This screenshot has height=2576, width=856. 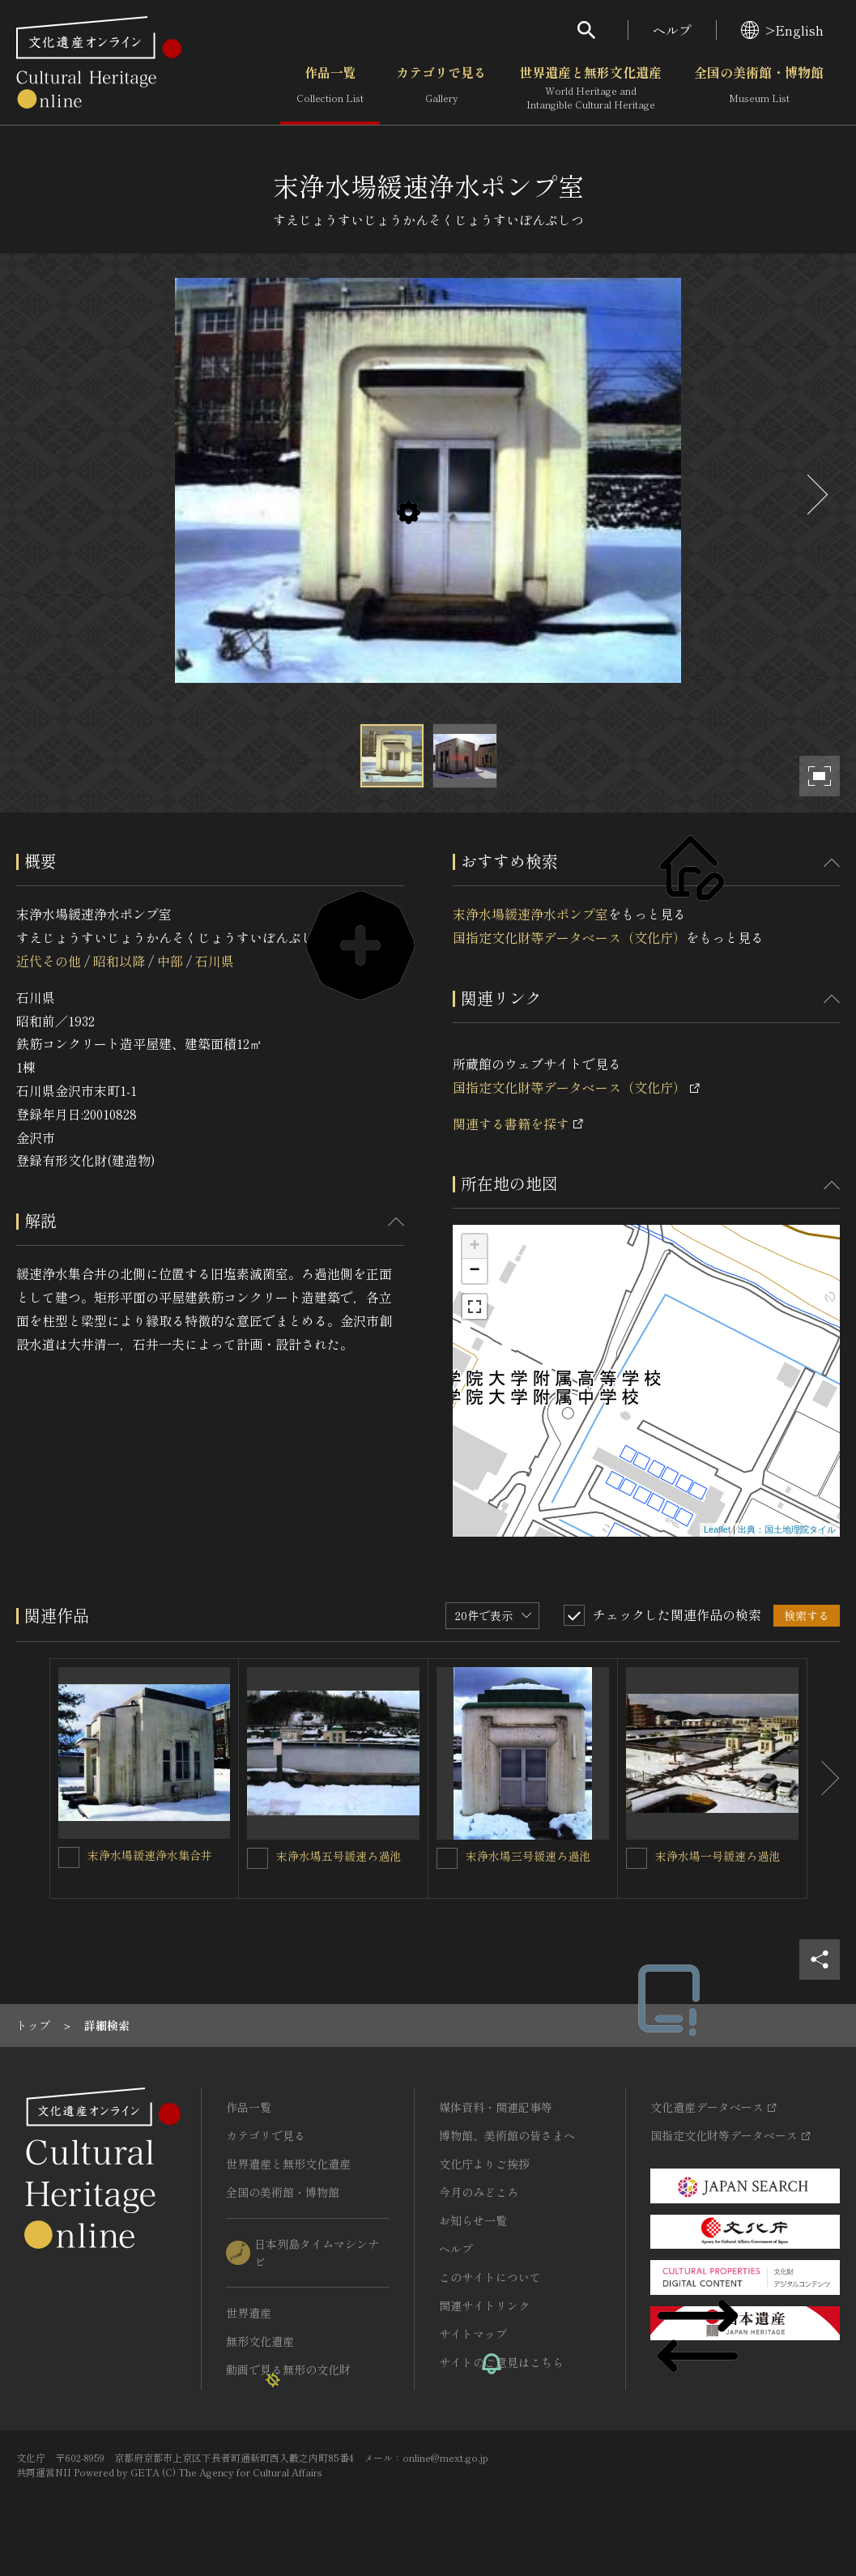 I want to click on open settings menu, so click(x=408, y=512).